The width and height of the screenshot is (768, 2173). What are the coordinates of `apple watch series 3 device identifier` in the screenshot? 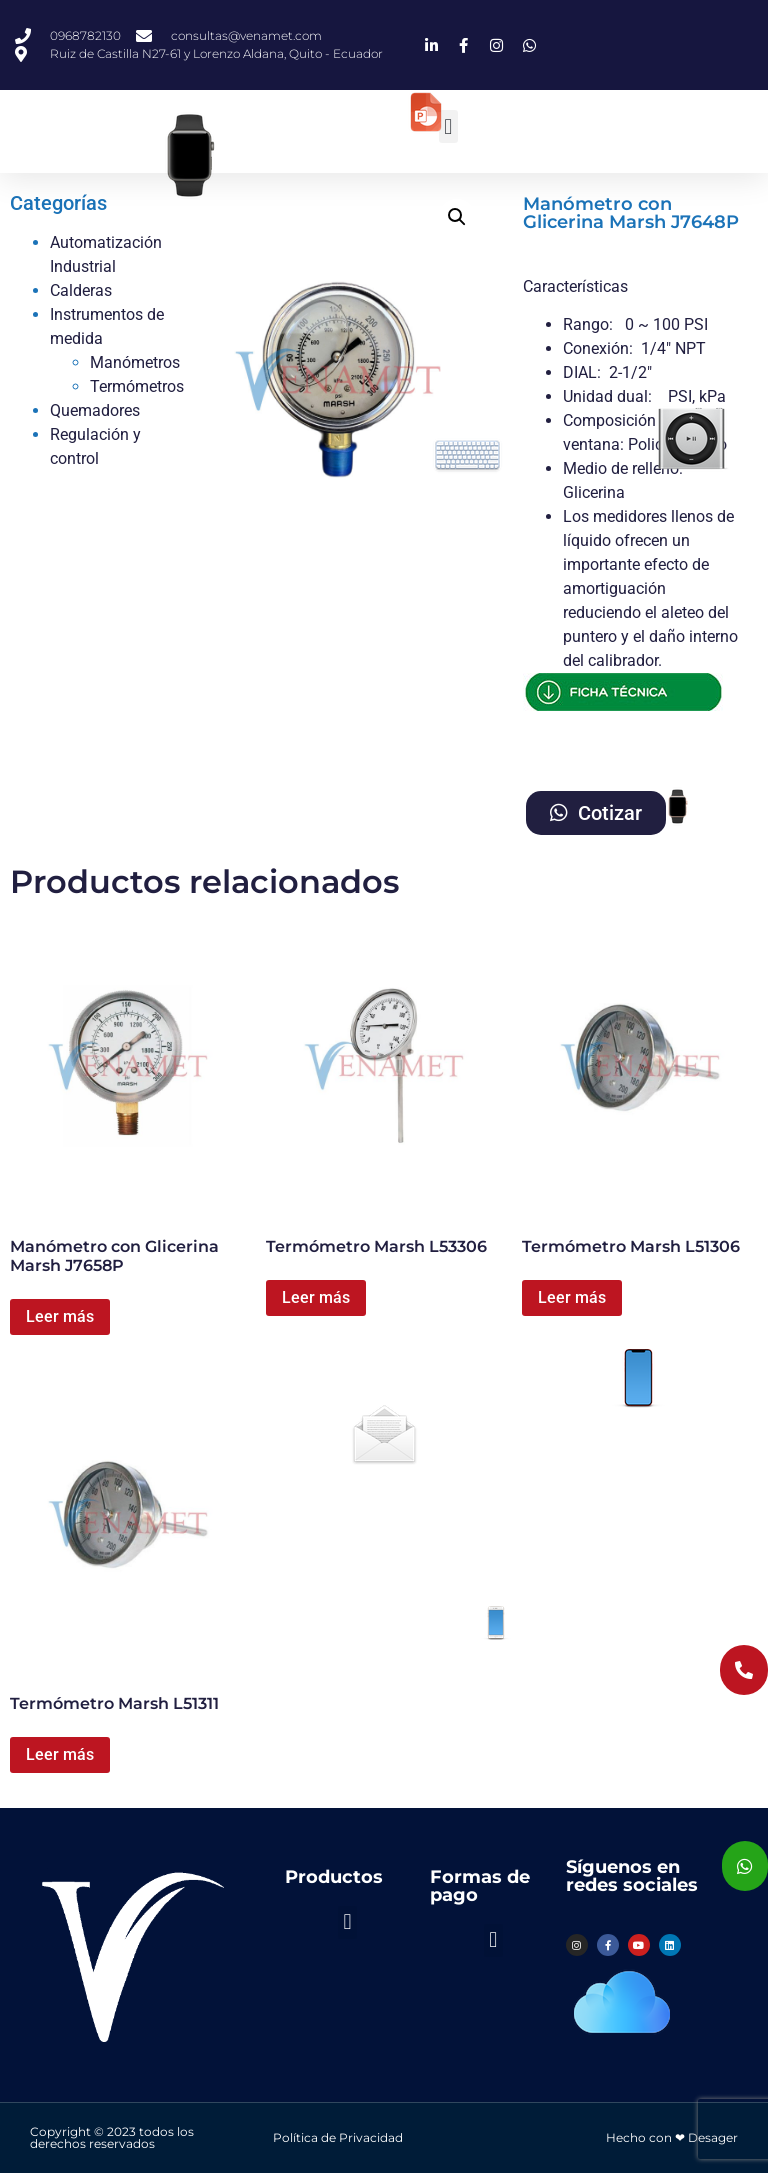 It's located at (677, 806).